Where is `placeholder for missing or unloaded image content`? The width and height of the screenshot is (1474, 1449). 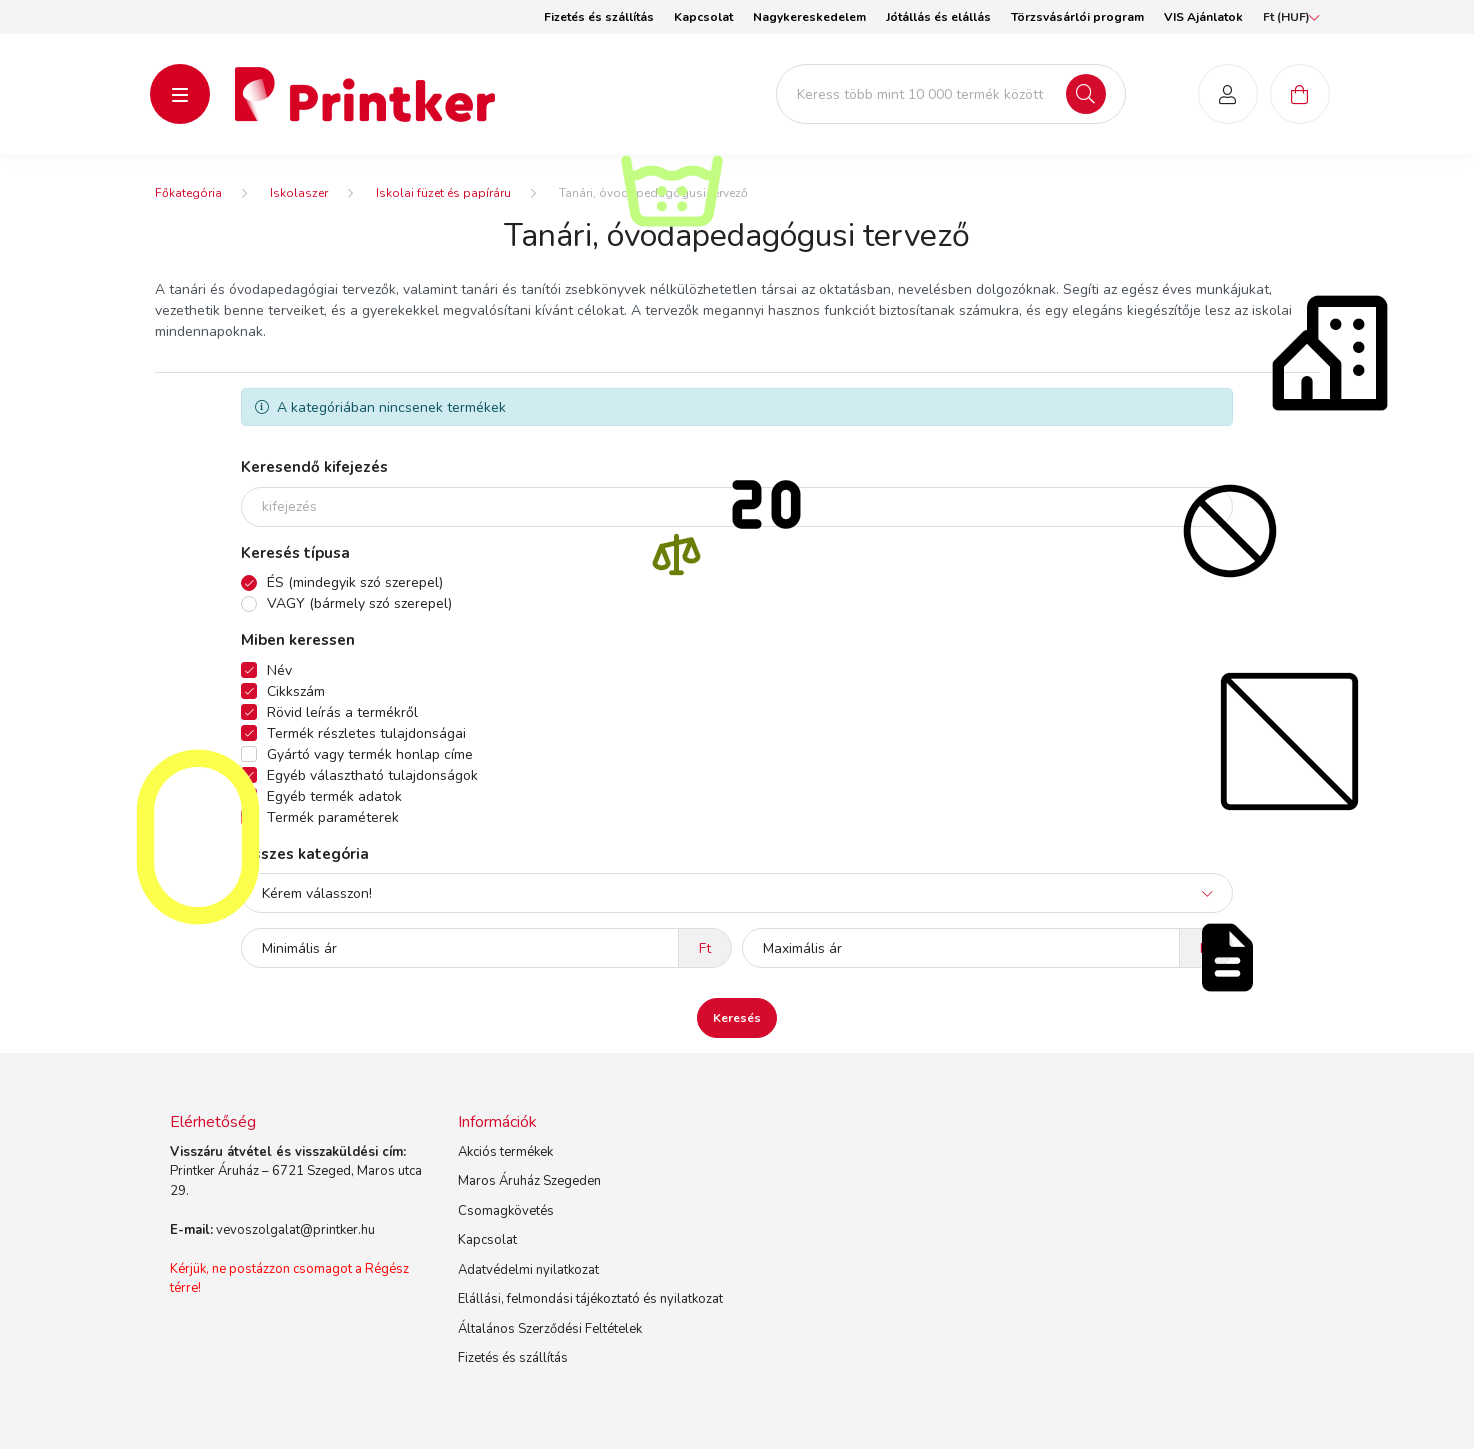 placeholder for missing or unloaded image content is located at coordinates (1289, 741).